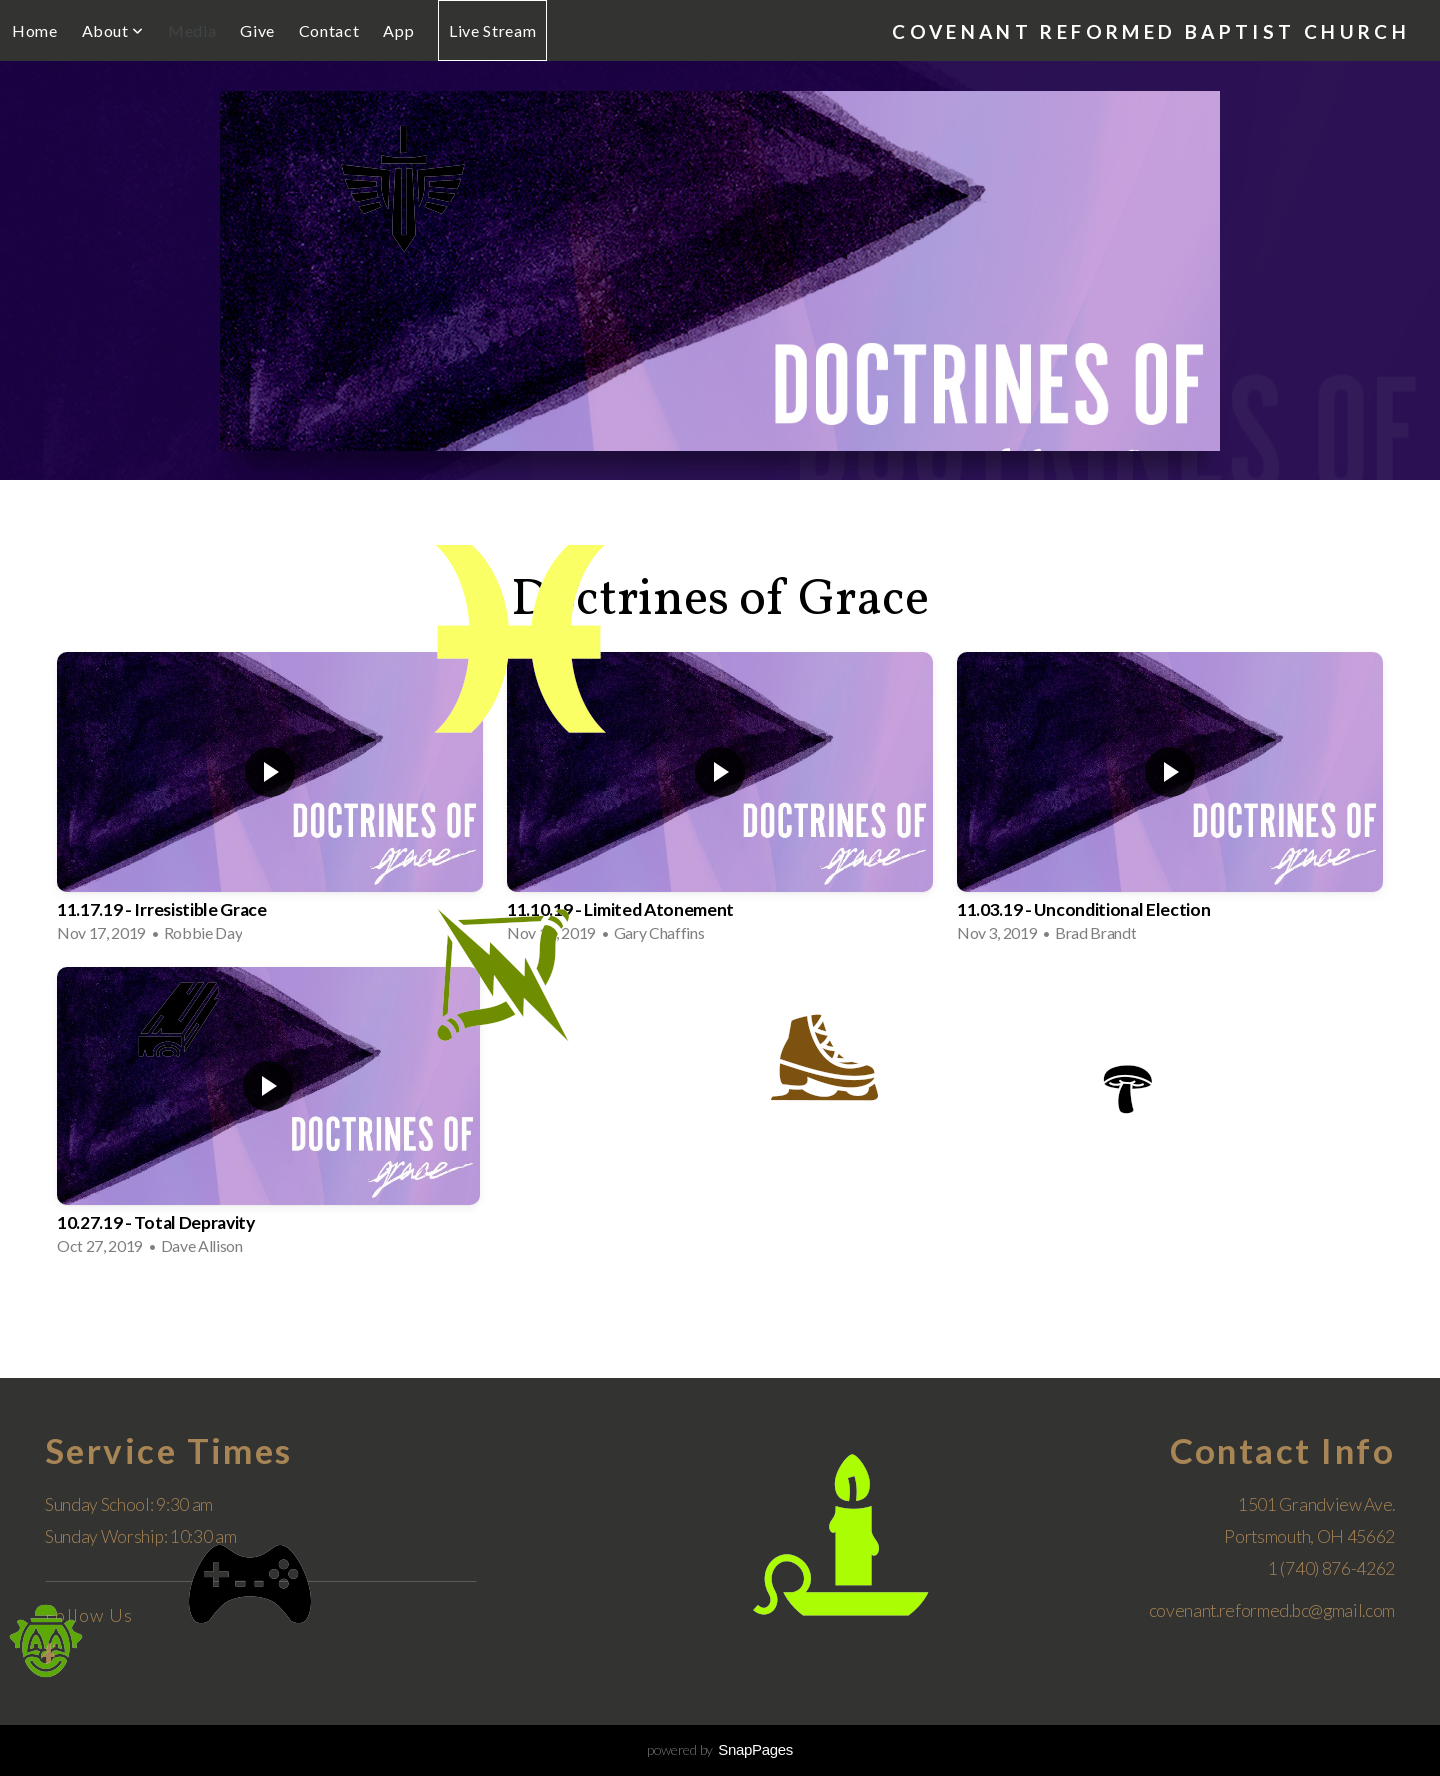  What do you see at coordinates (178, 1019) in the screenshot?
I see `wood beam resource or building material` at bounding box center [178, 1019].